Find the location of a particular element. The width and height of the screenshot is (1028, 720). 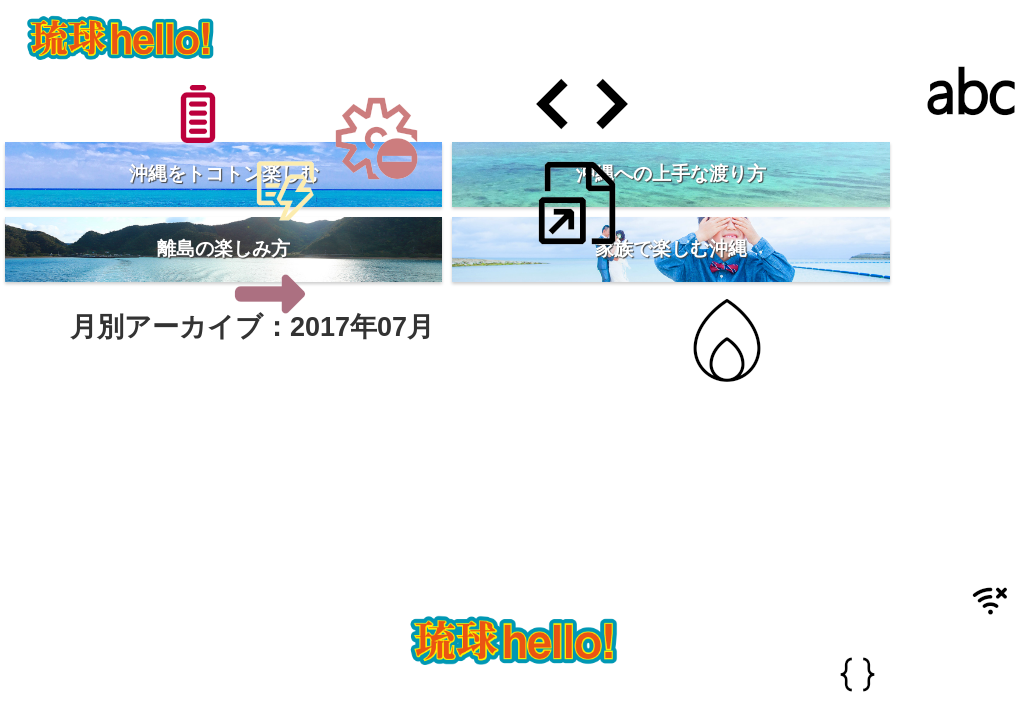

indicates a text or string variable in code is located at coordinates (971, 95).